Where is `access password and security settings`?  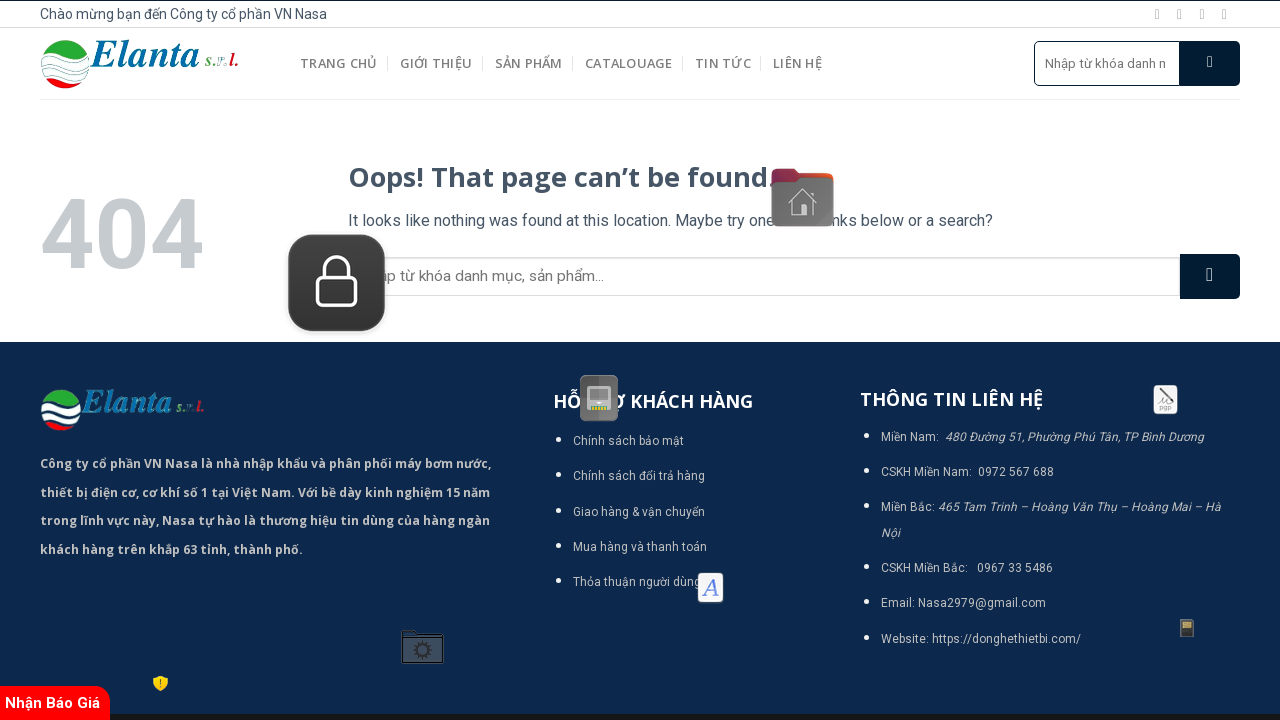 access password and security settings is located at coordinates (336, 284).